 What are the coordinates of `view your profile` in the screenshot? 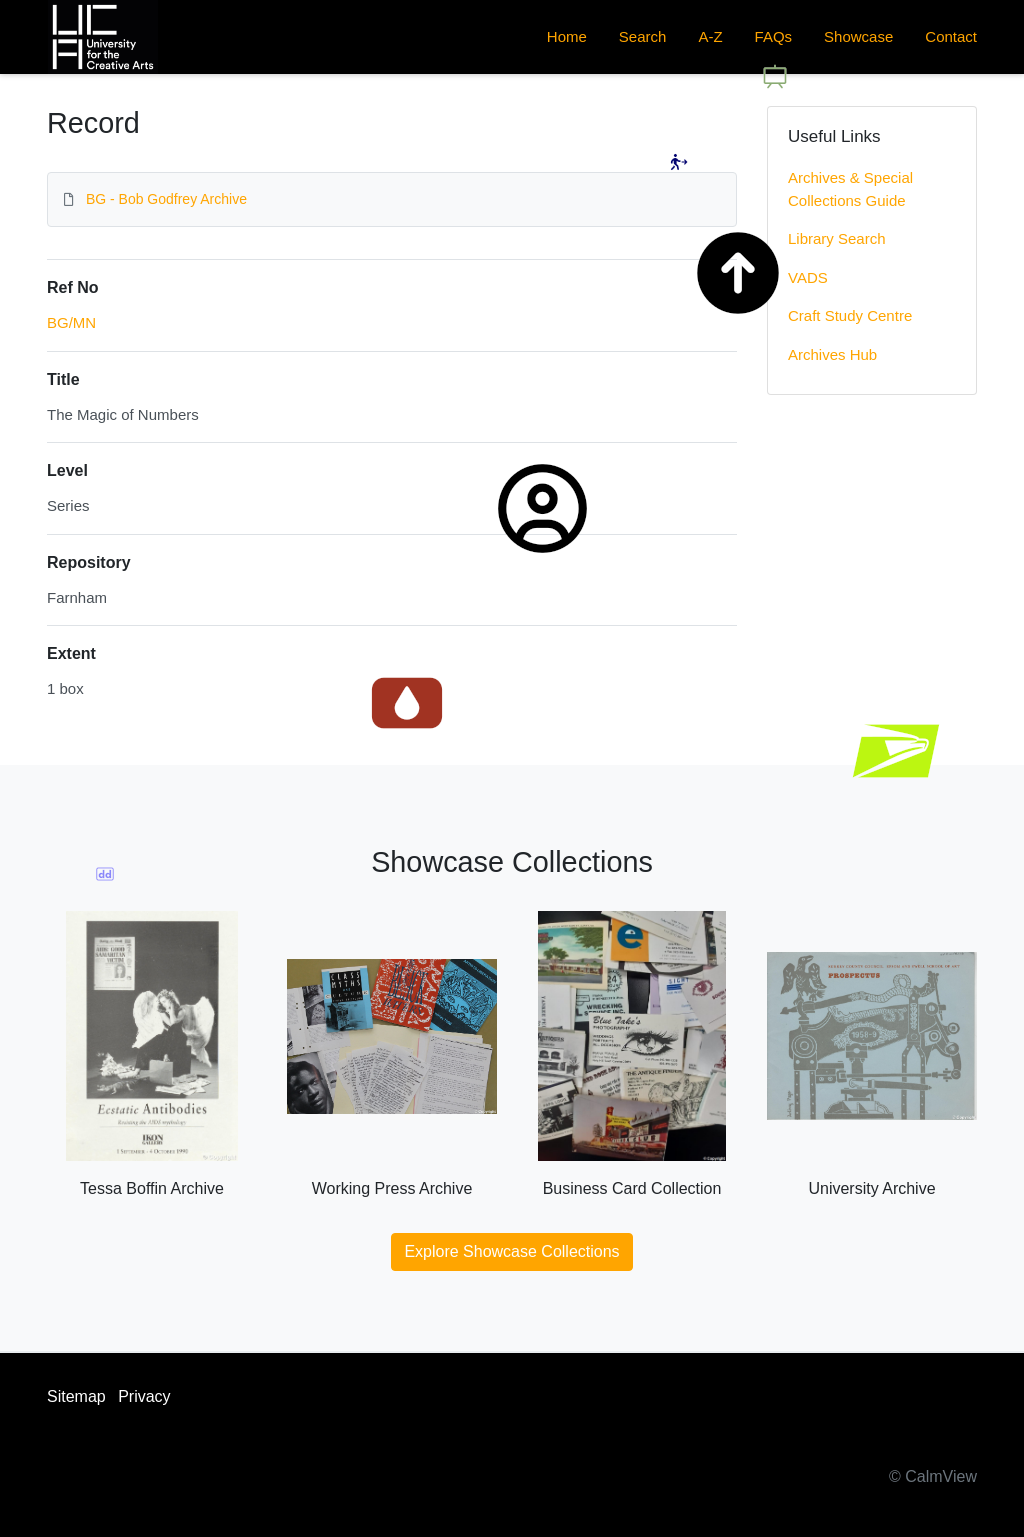 It's located at (542, 508).